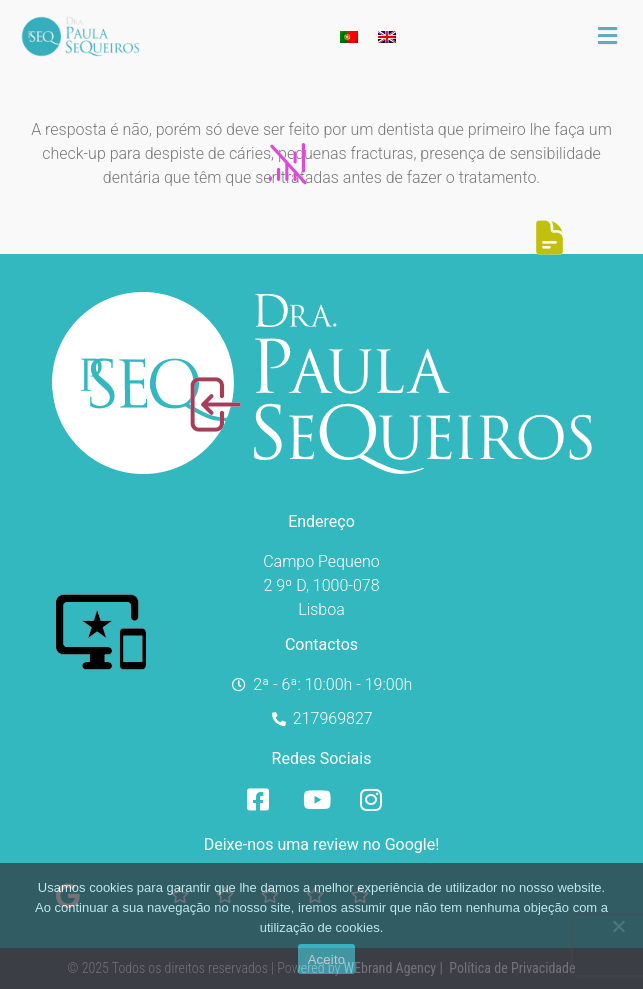 This screenshot has height=989, width=643. Describe the element at coordinates (101, 632) in the screenshot. I see `view important or starred devices` at that location.